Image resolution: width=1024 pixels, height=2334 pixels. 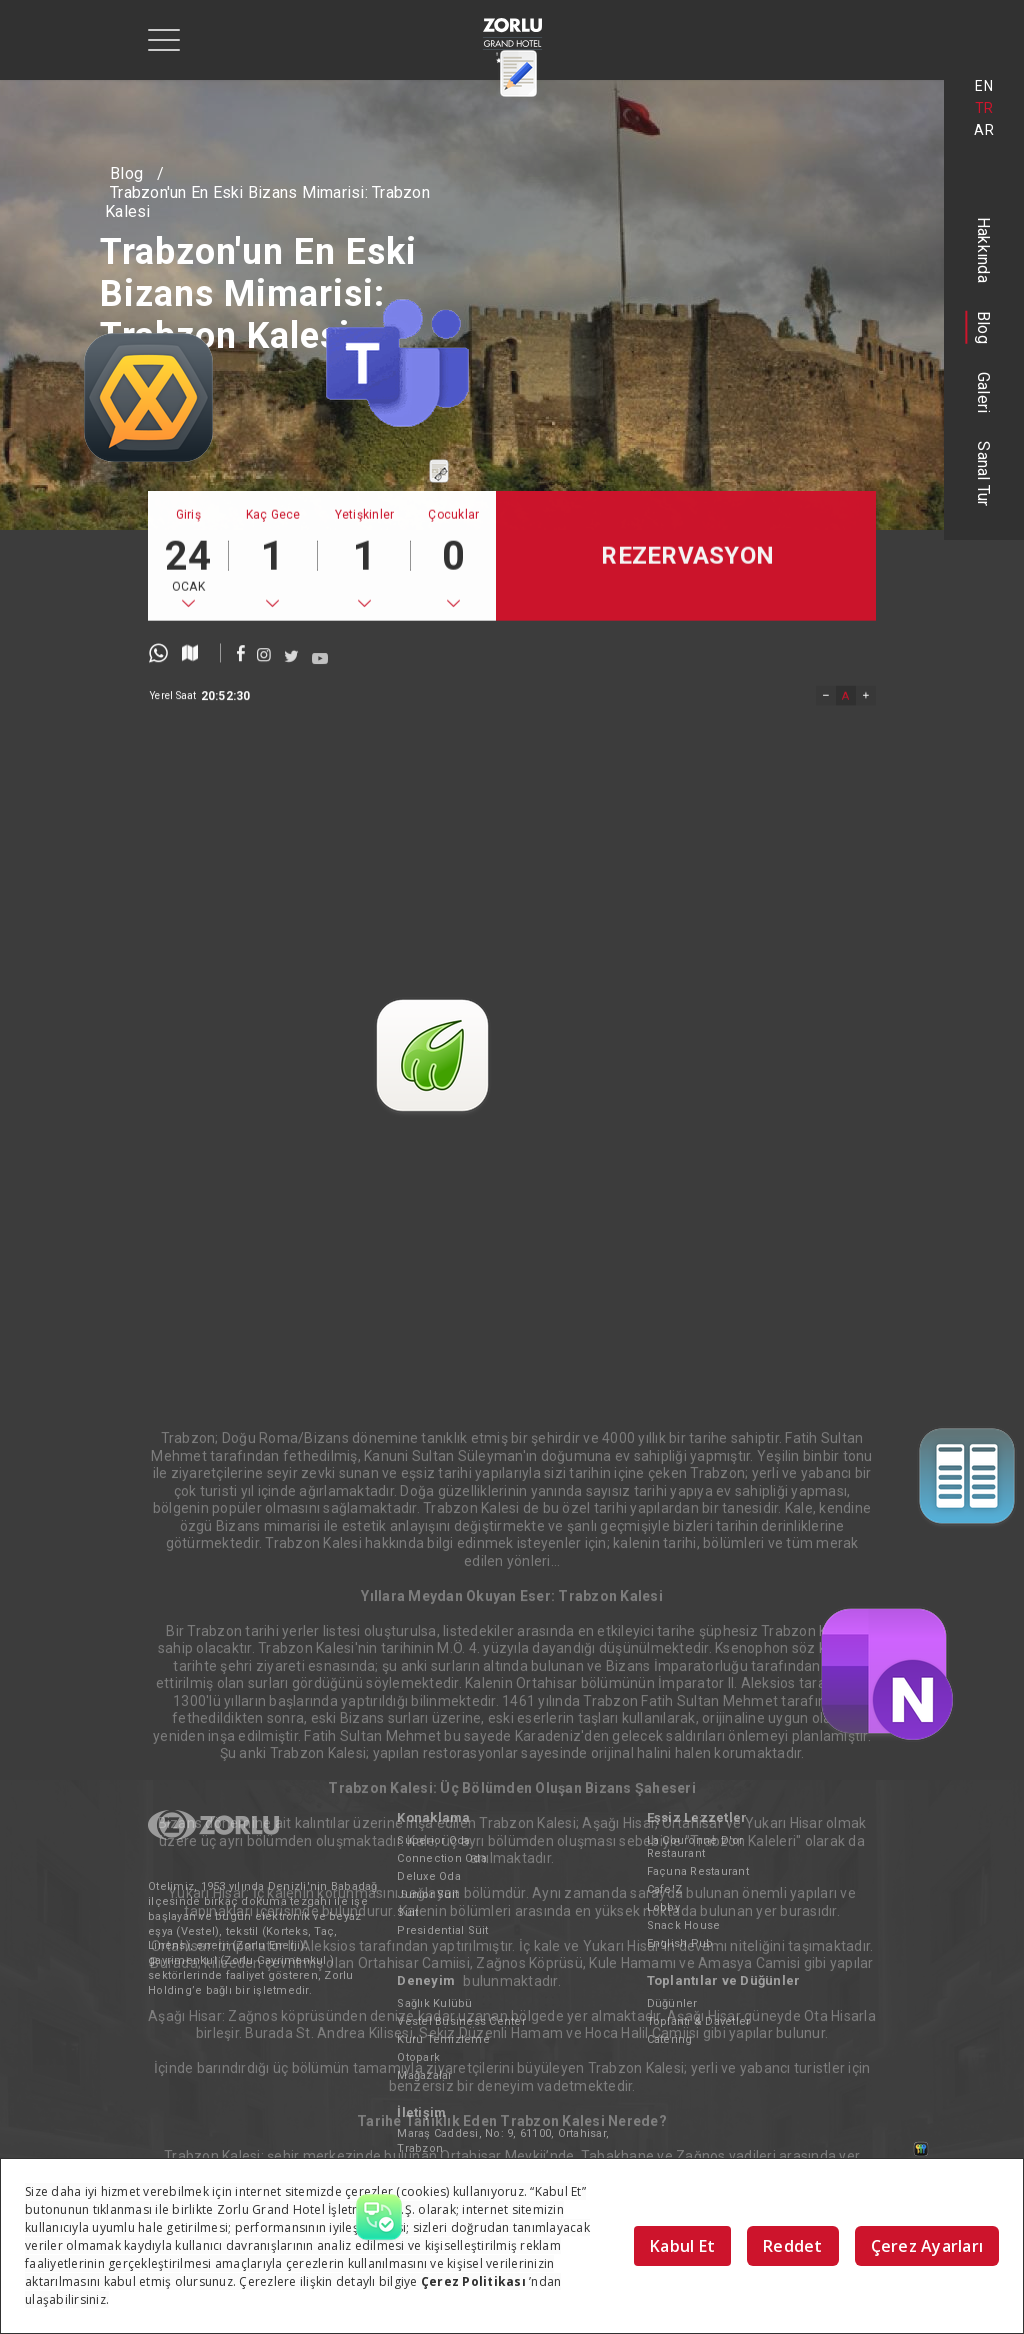 I want to click on open progress tracking app, so click(x=967, y=1476).